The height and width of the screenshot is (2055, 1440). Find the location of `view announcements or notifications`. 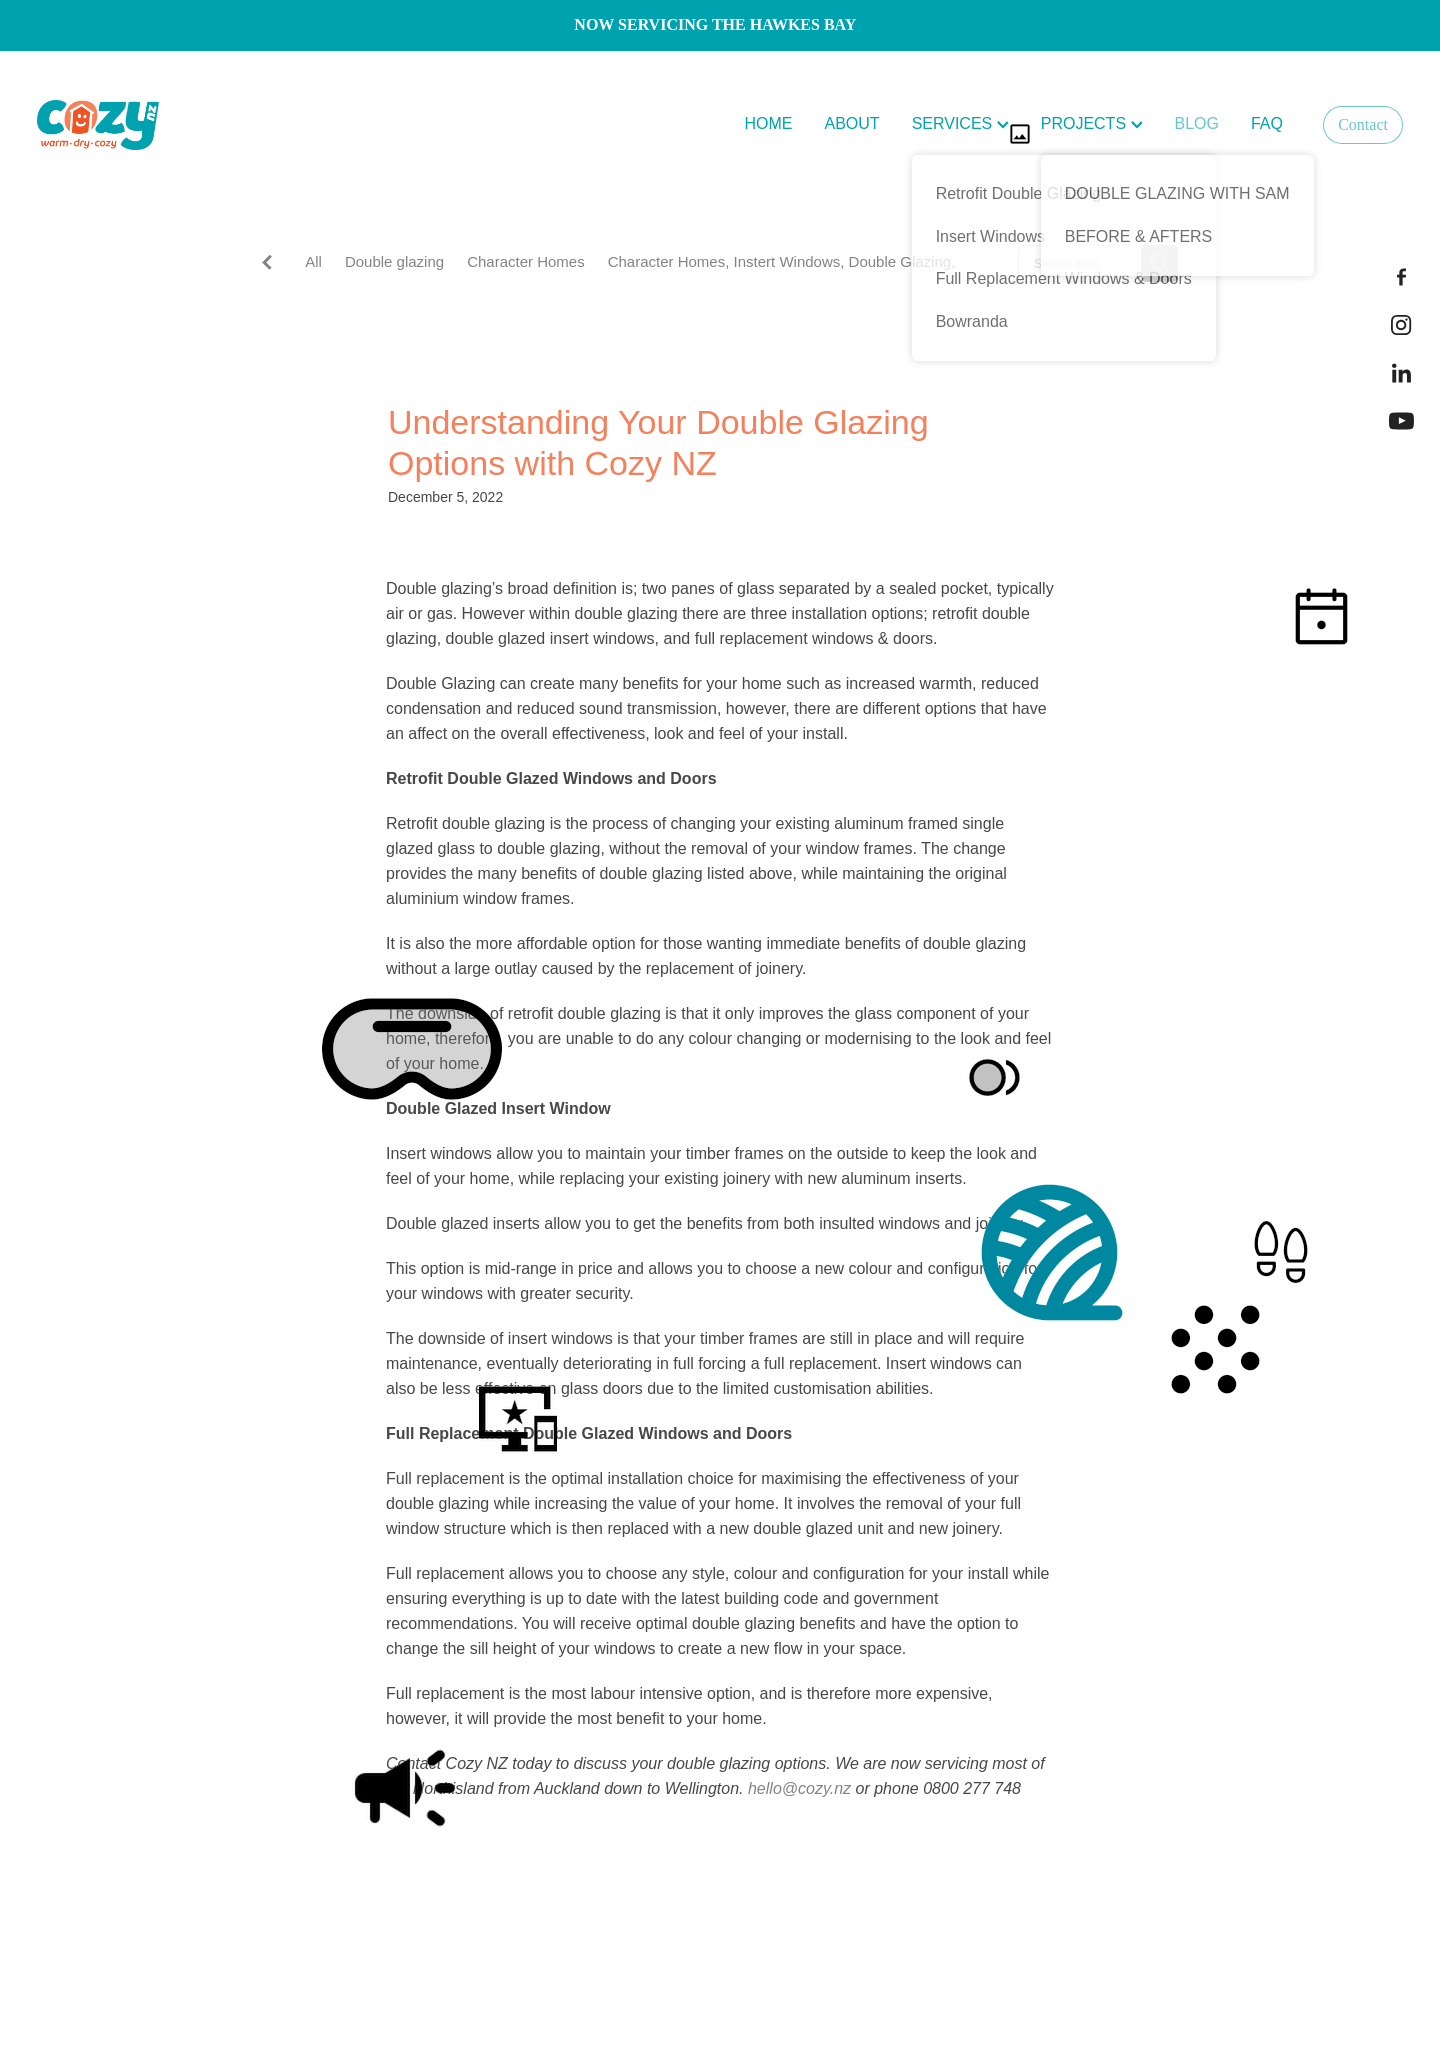

view announcements or notifications is located at coordinates (405, 1788).